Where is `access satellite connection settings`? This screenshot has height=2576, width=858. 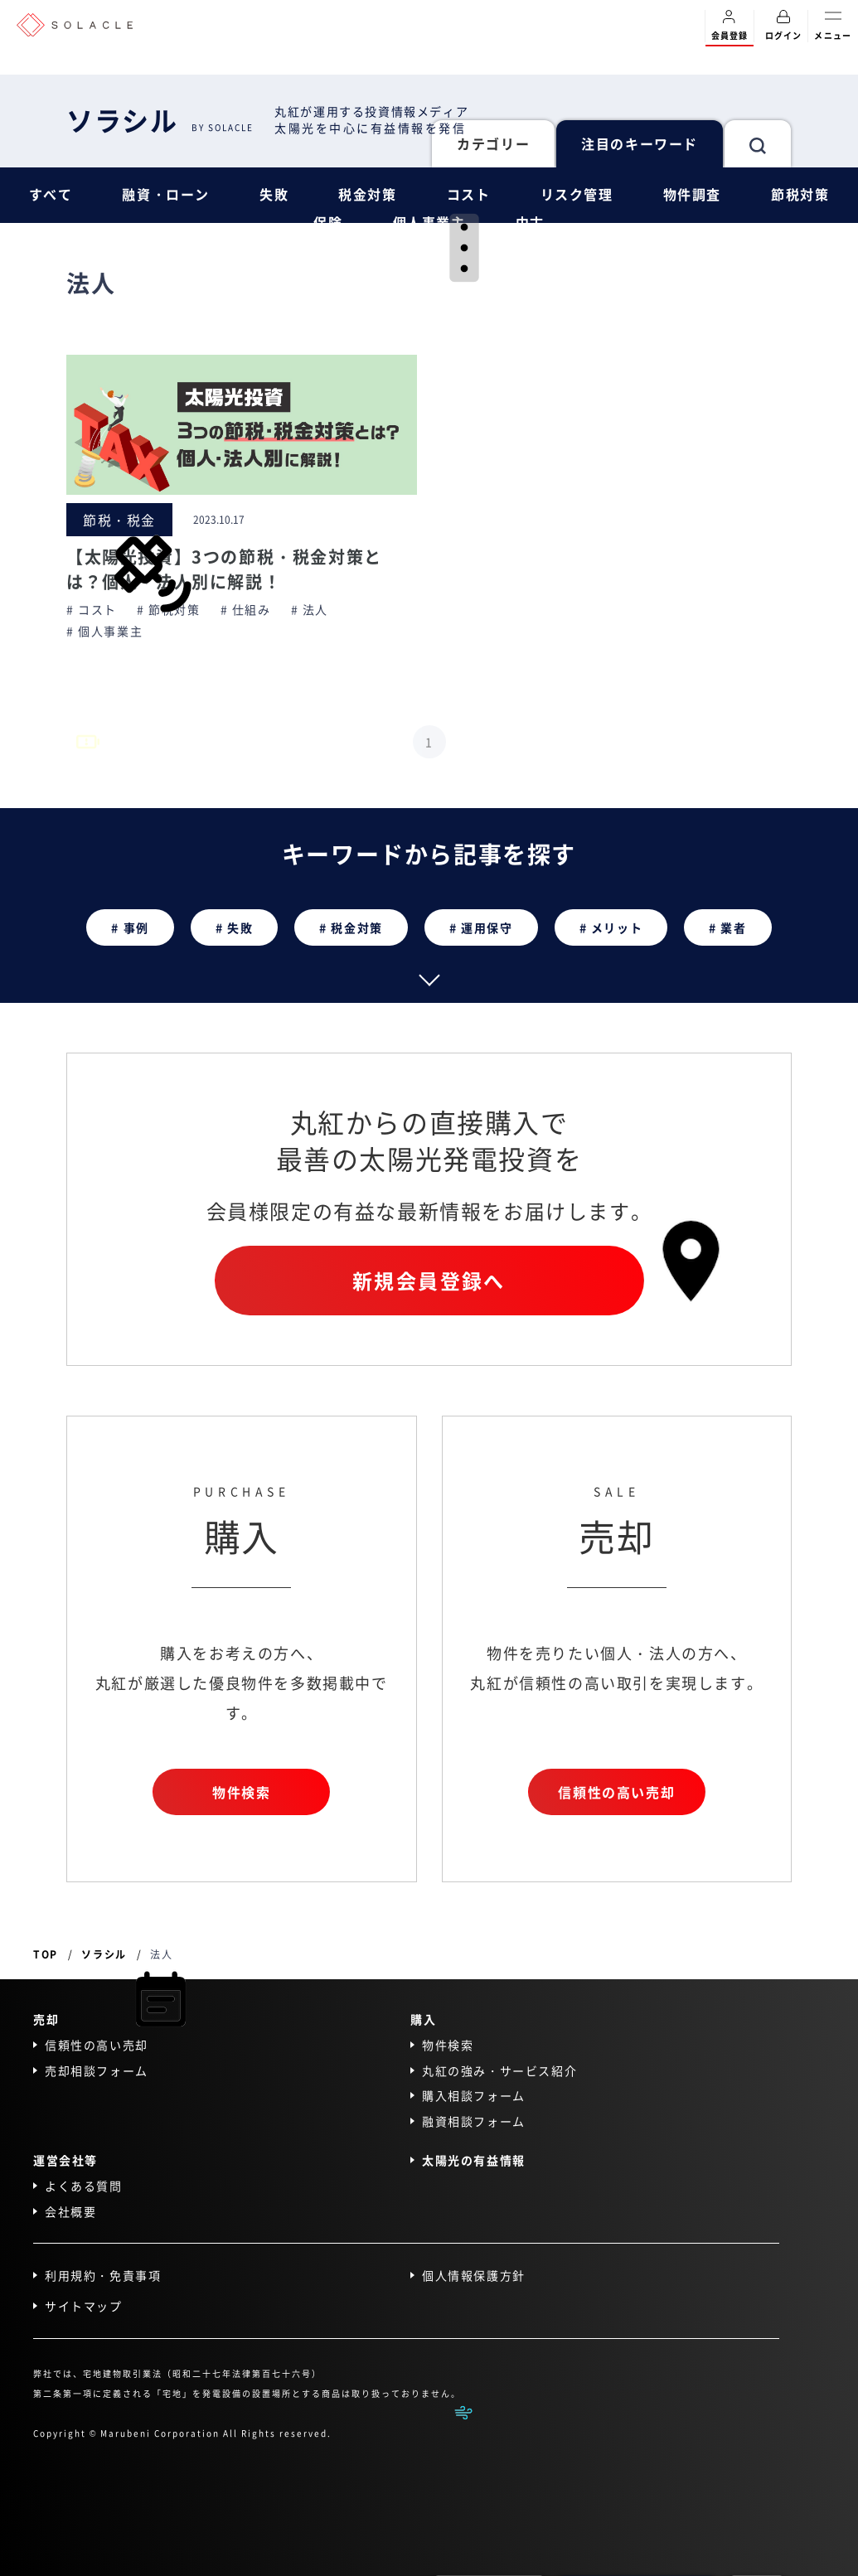
access satellite connection settings is located at coordinates (153, 574).